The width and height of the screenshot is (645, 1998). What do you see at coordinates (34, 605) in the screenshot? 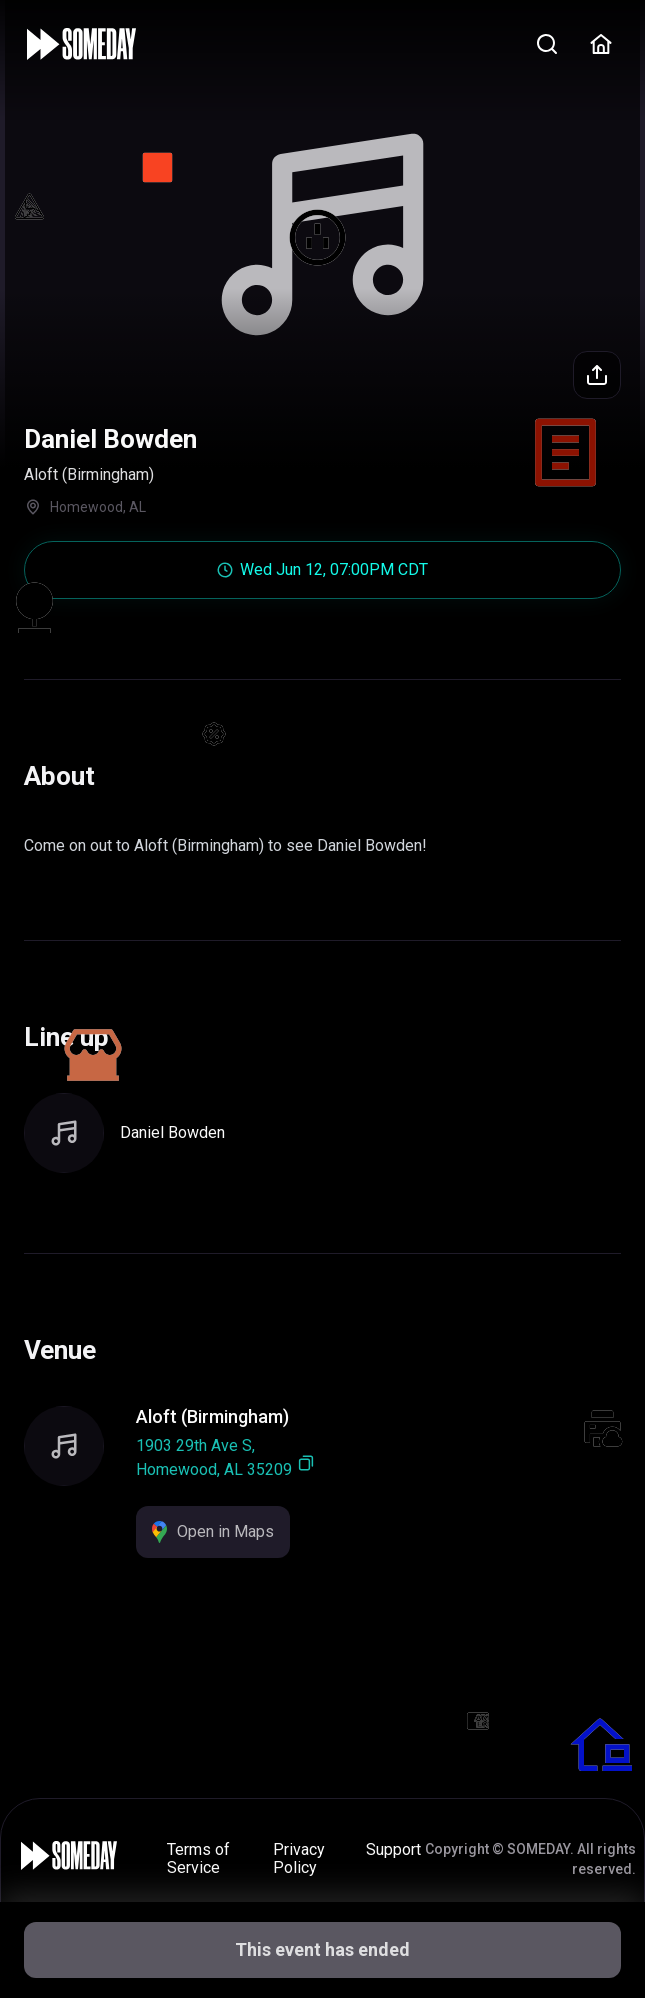
I see `view pinned location on map` at bounding box center [34, 605].